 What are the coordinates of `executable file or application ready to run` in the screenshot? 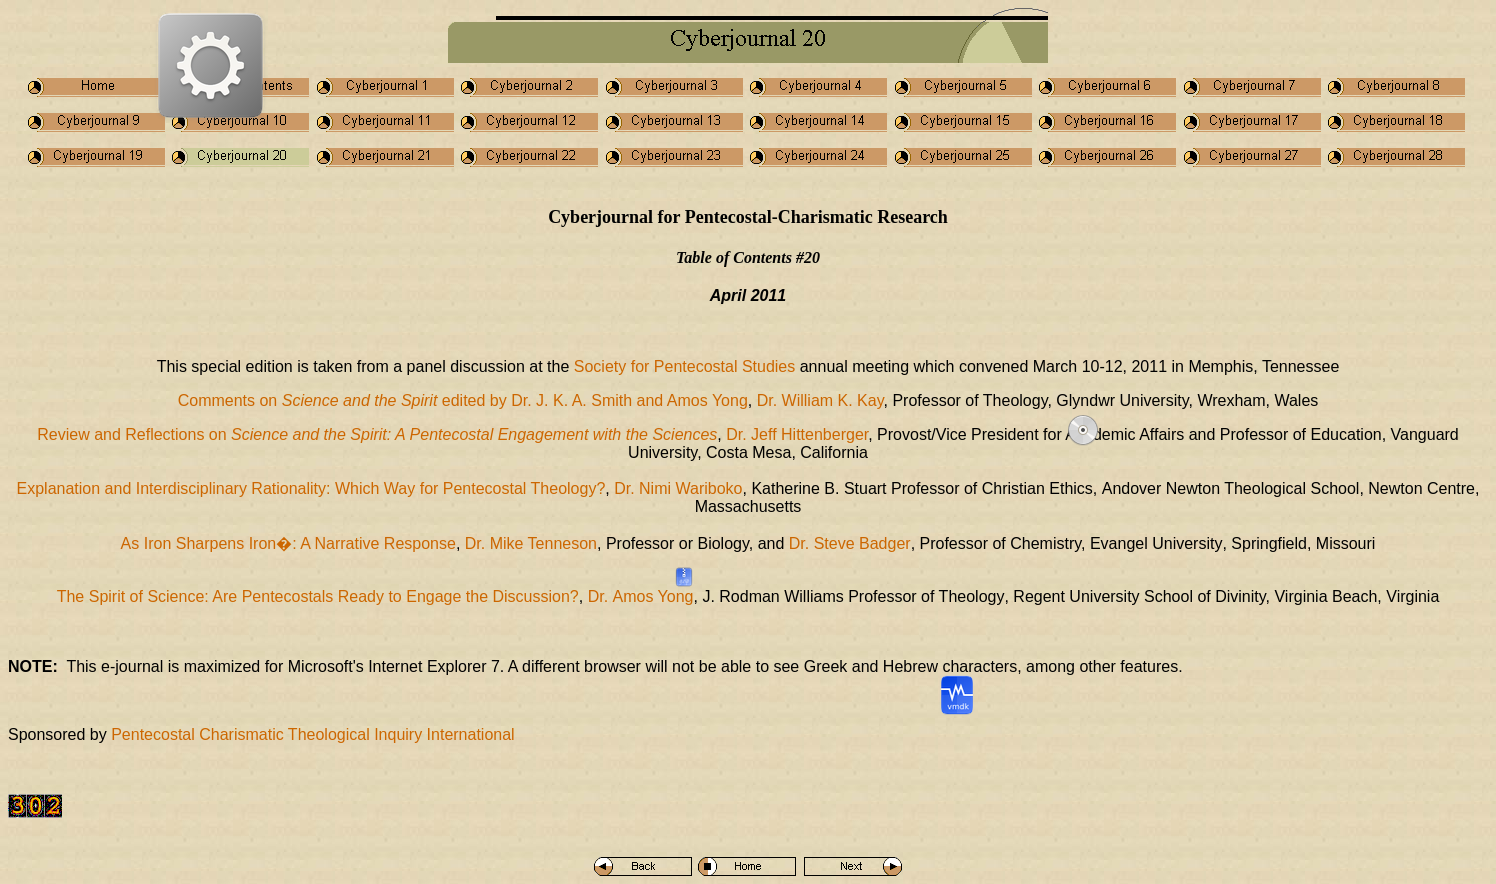 It's located at (210, 65).